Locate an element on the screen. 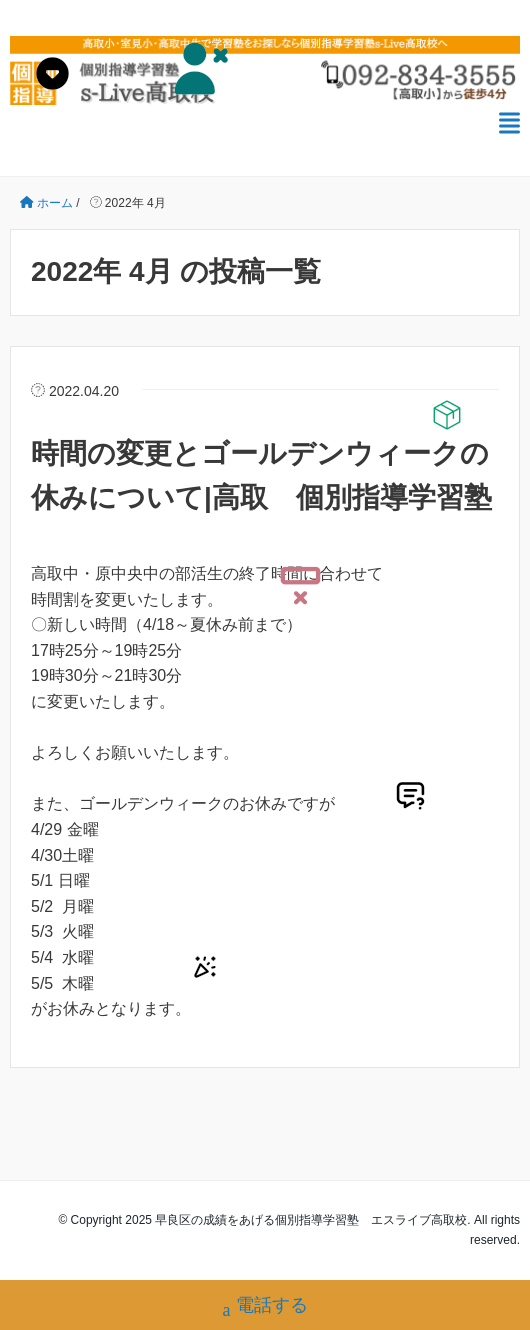 Image resolution: width=530 pixels, height=1330 pixels. remove a contact or user is located at coordinates (200, 68).